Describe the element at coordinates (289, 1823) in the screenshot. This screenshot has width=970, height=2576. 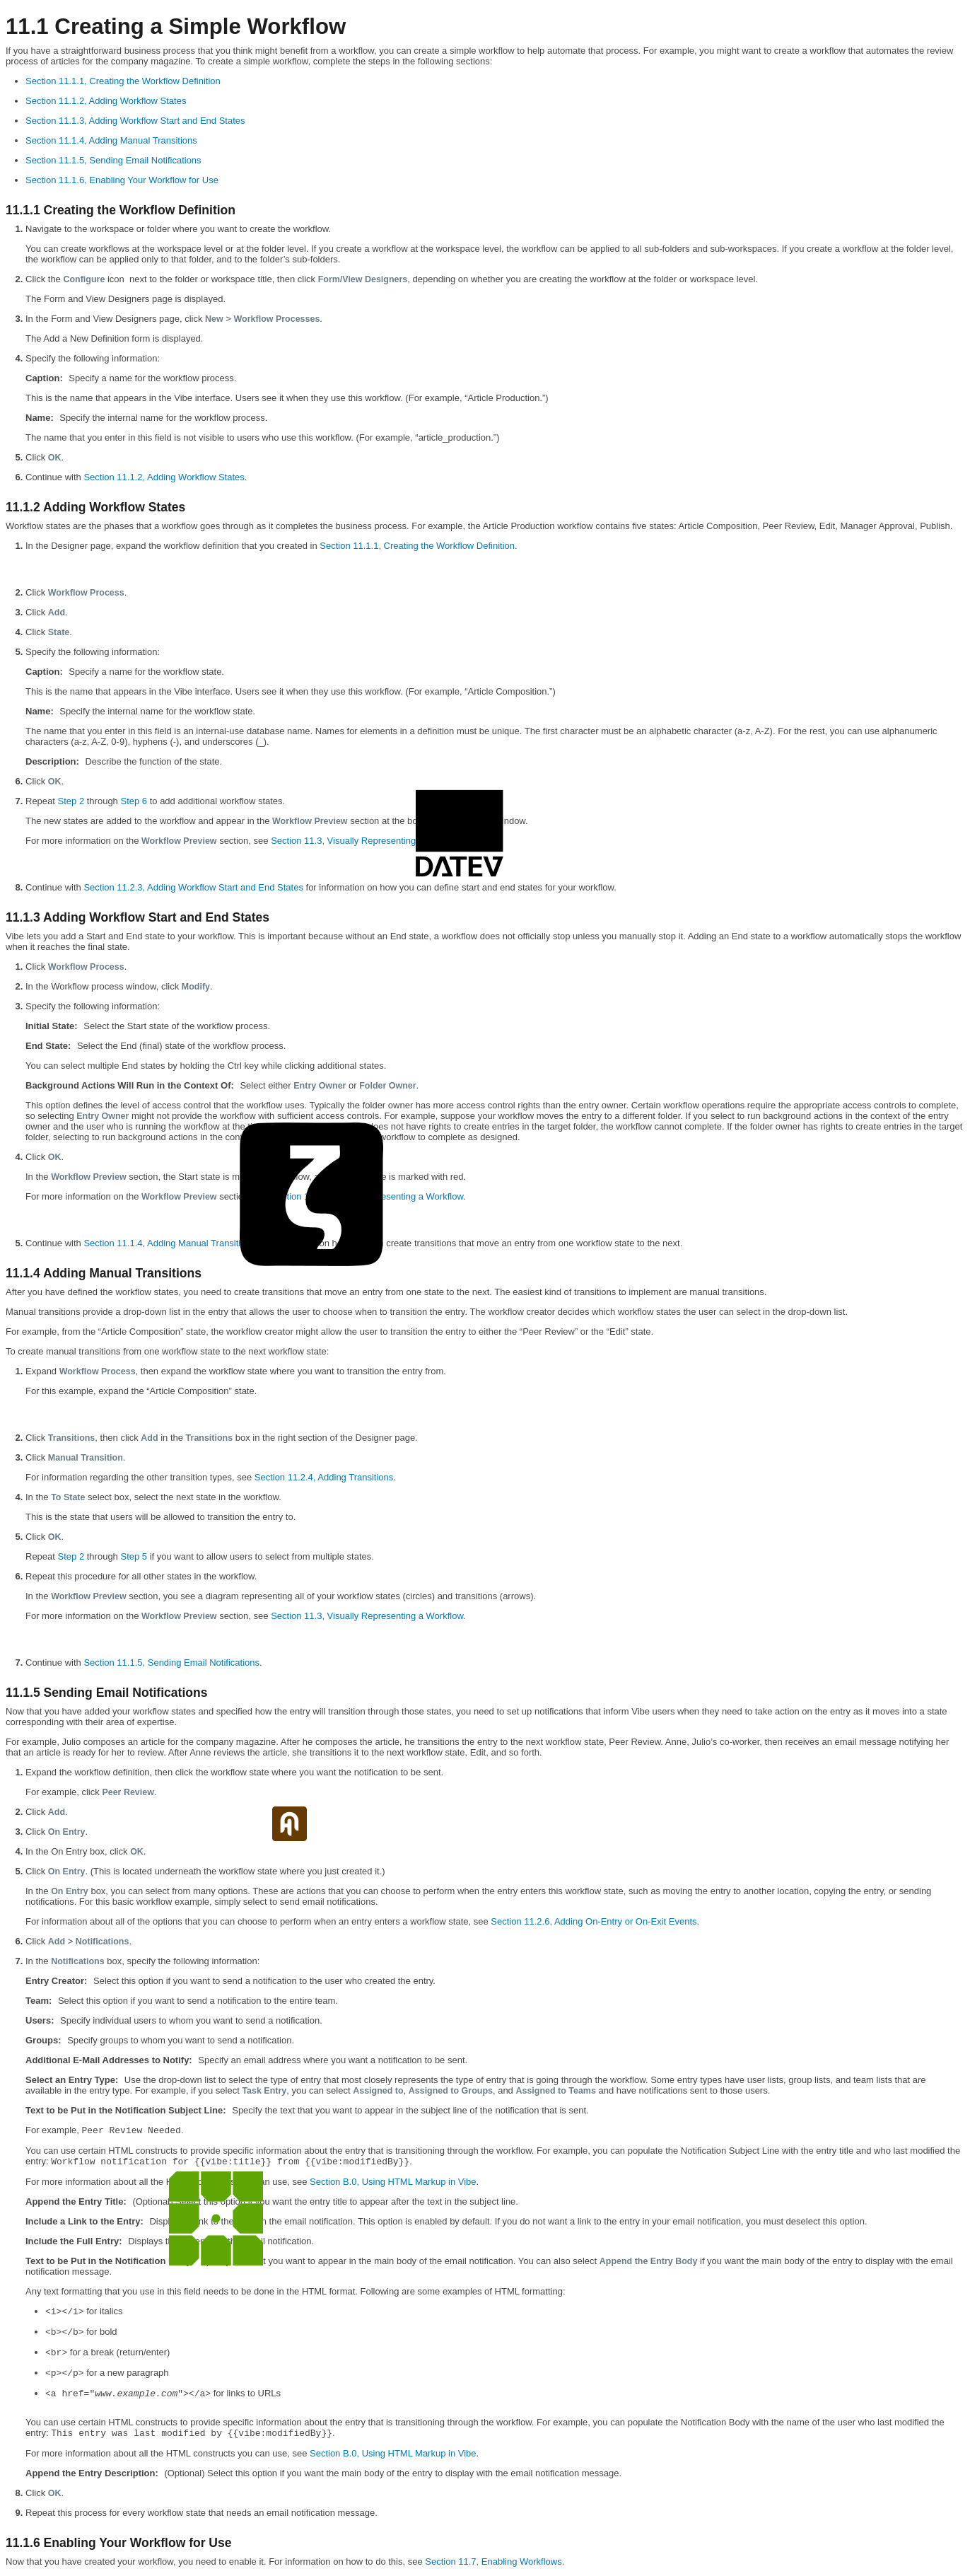
I see `open the Haystack app` at that location.